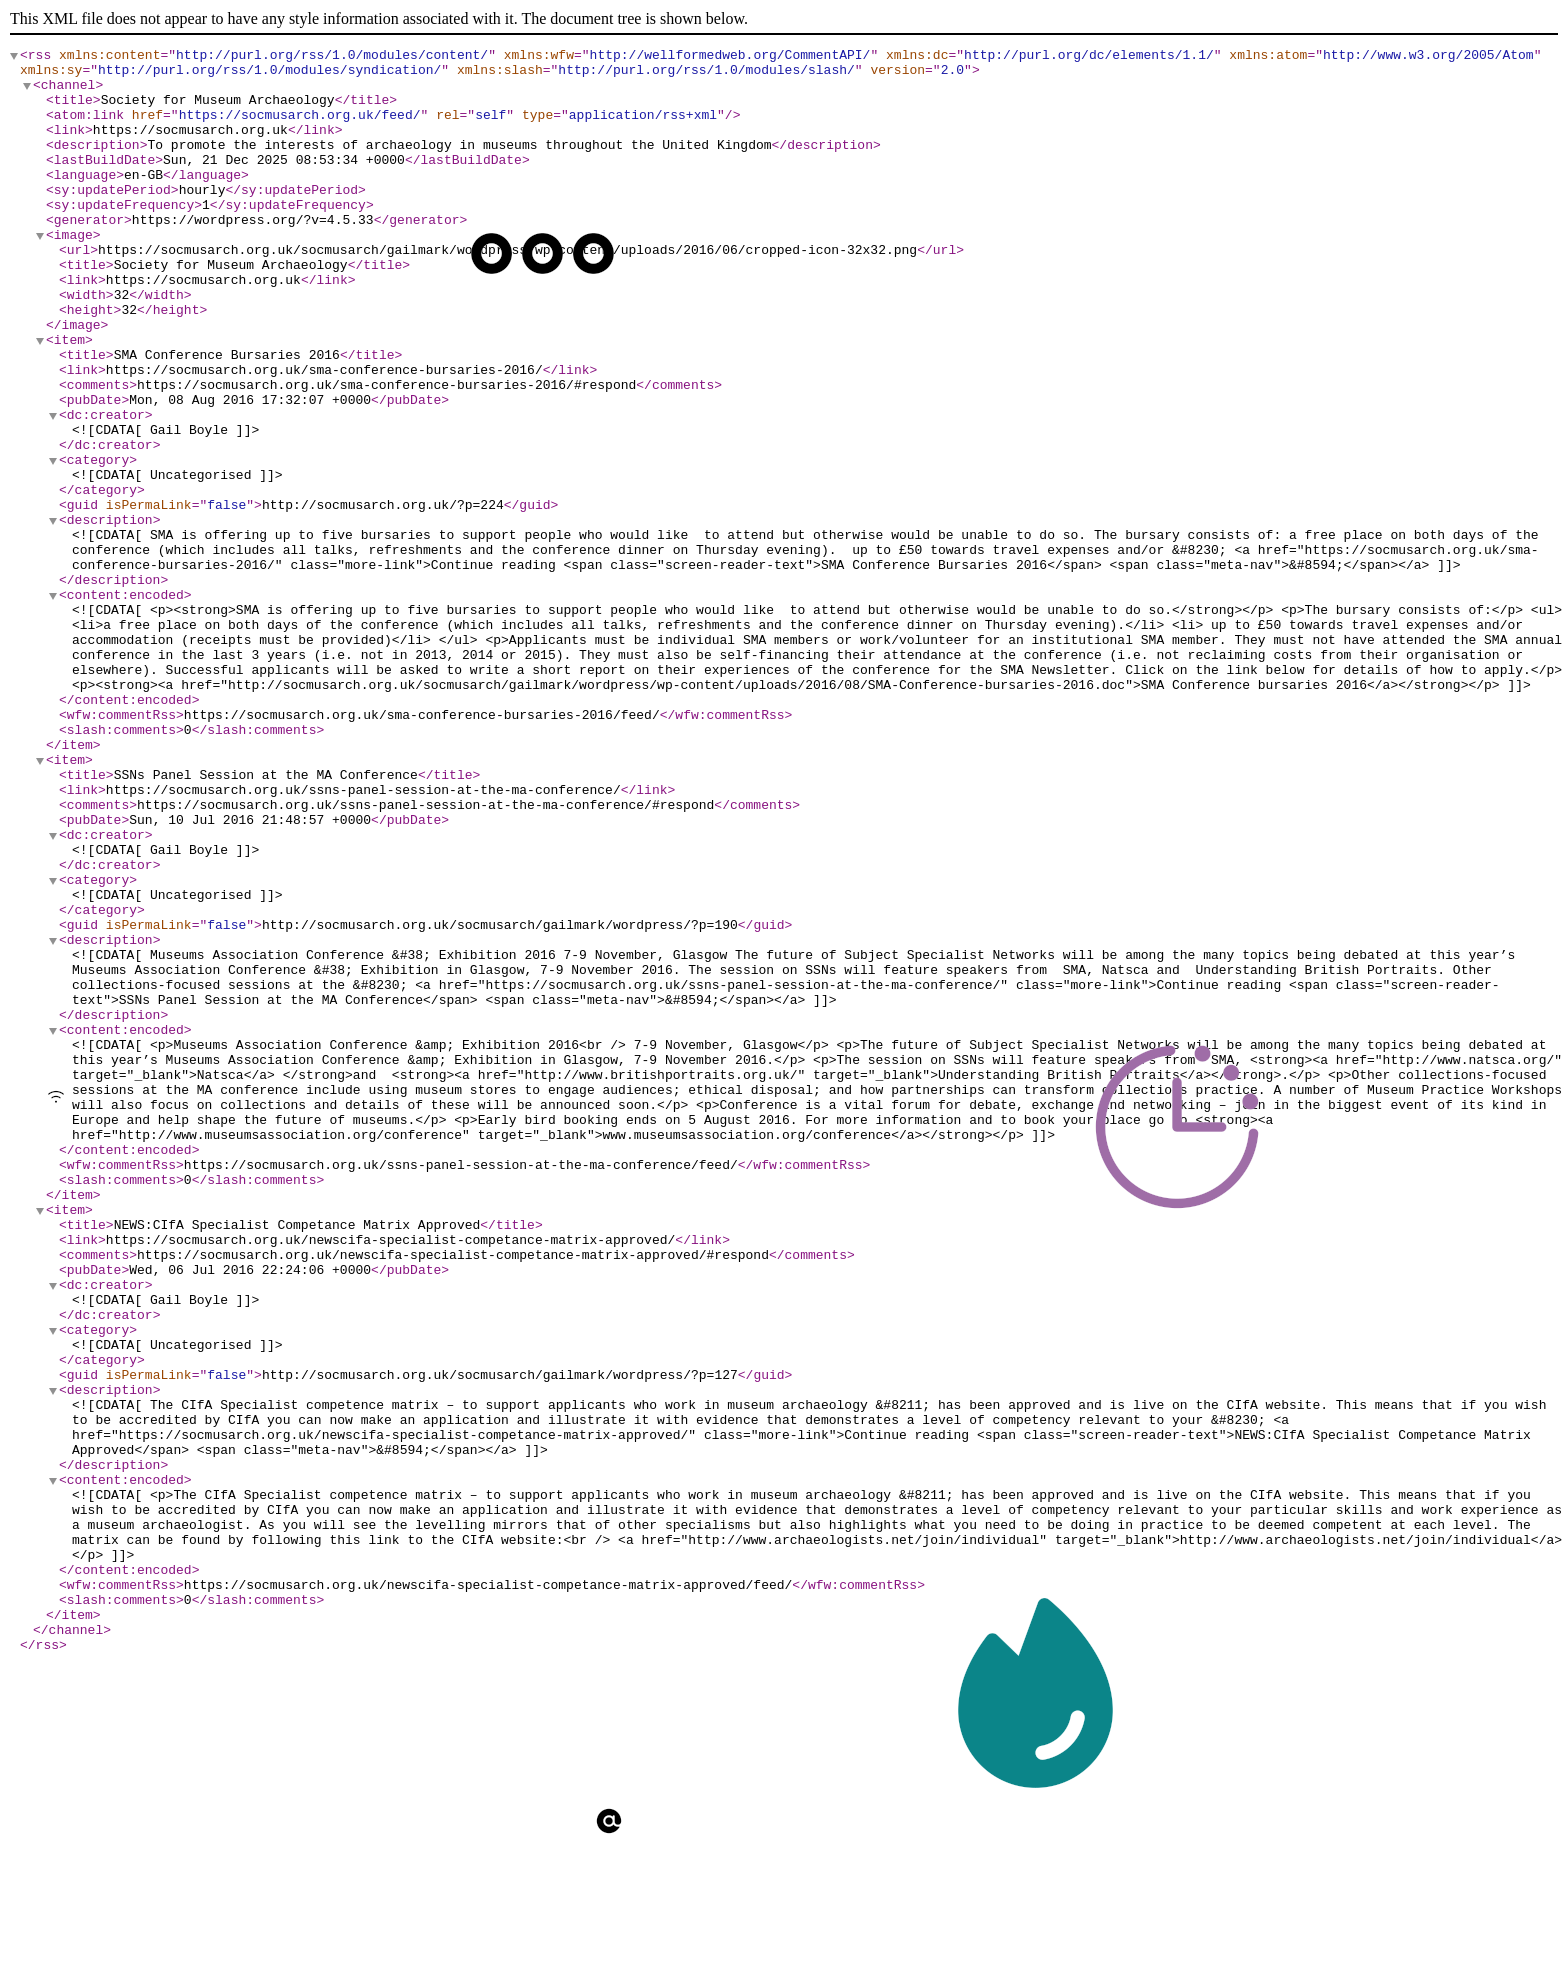  I want to click on view countdown timer, so click(1177, 1127).